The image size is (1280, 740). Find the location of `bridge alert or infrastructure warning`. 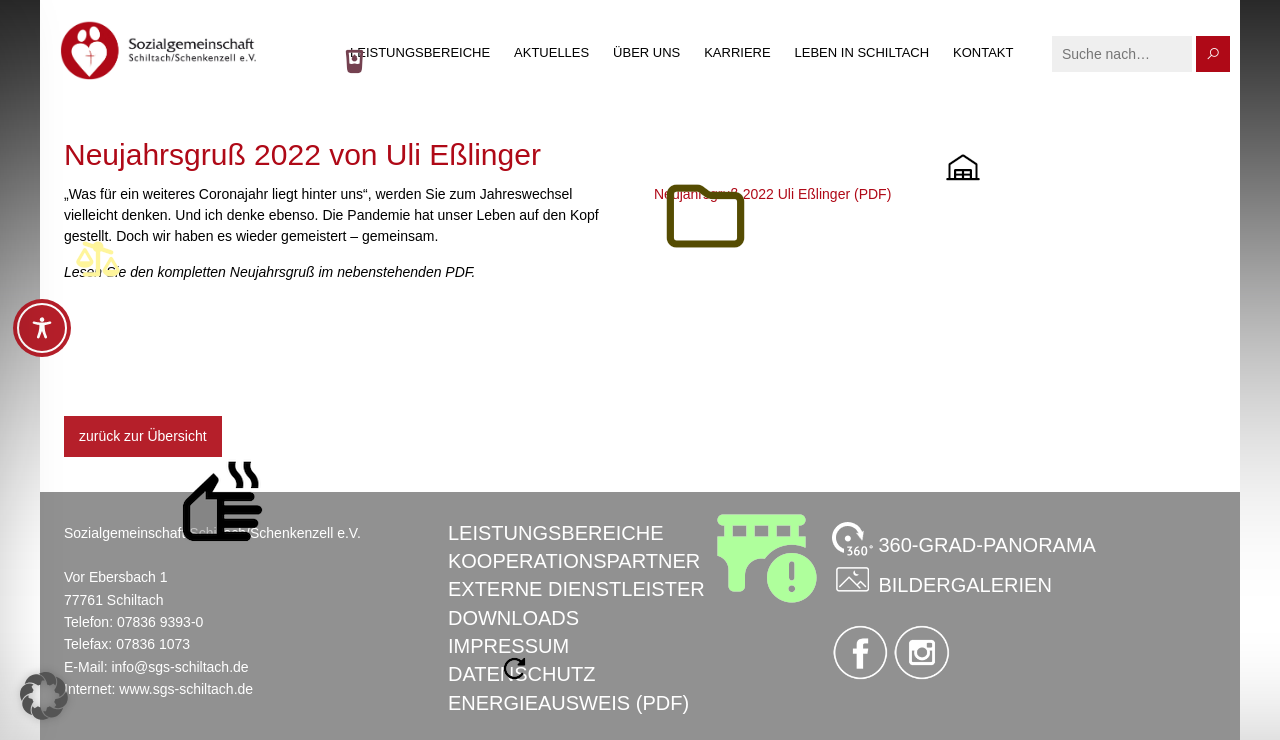

bridge alert or infrastructure warning is located at coordinates (767, 553).